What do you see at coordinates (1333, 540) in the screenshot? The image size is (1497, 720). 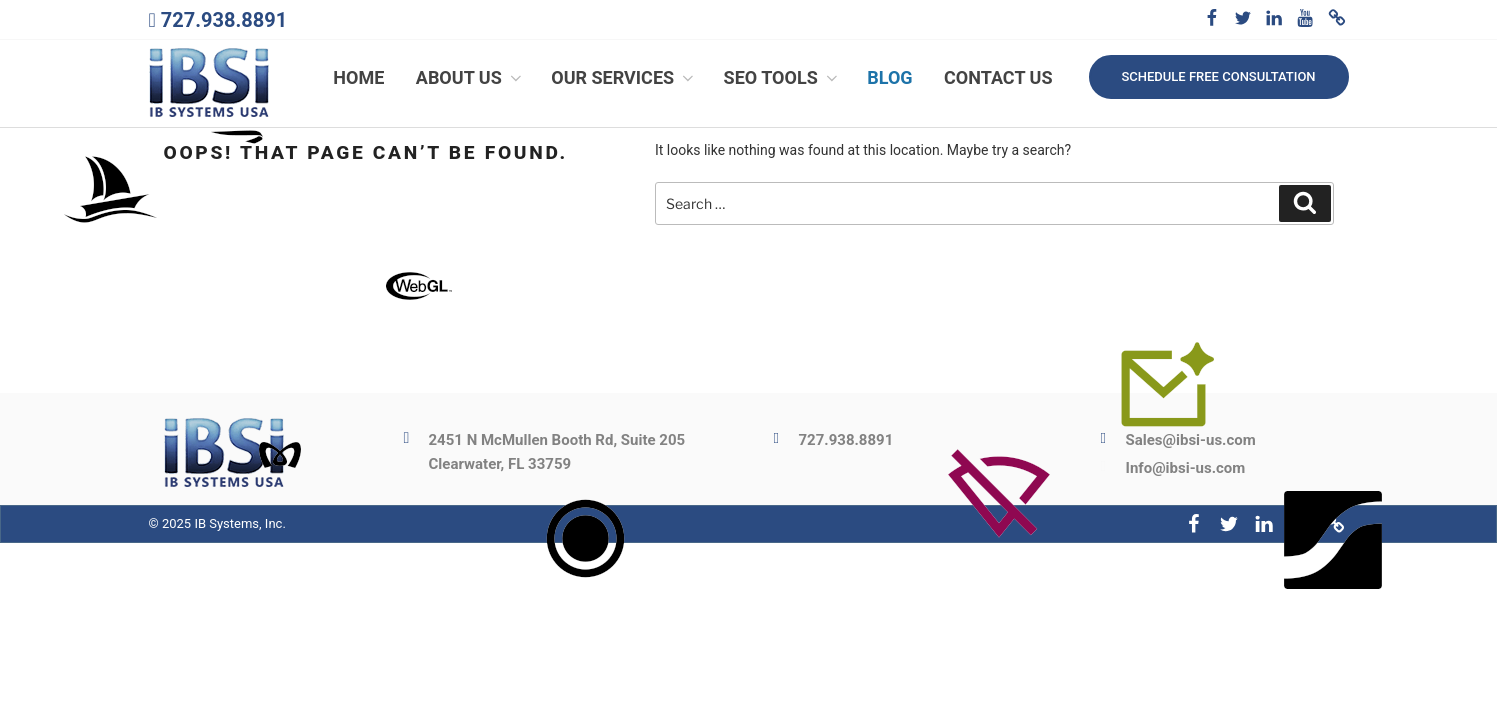 I see `open statista website or app` at bounding box center [1333, 540].